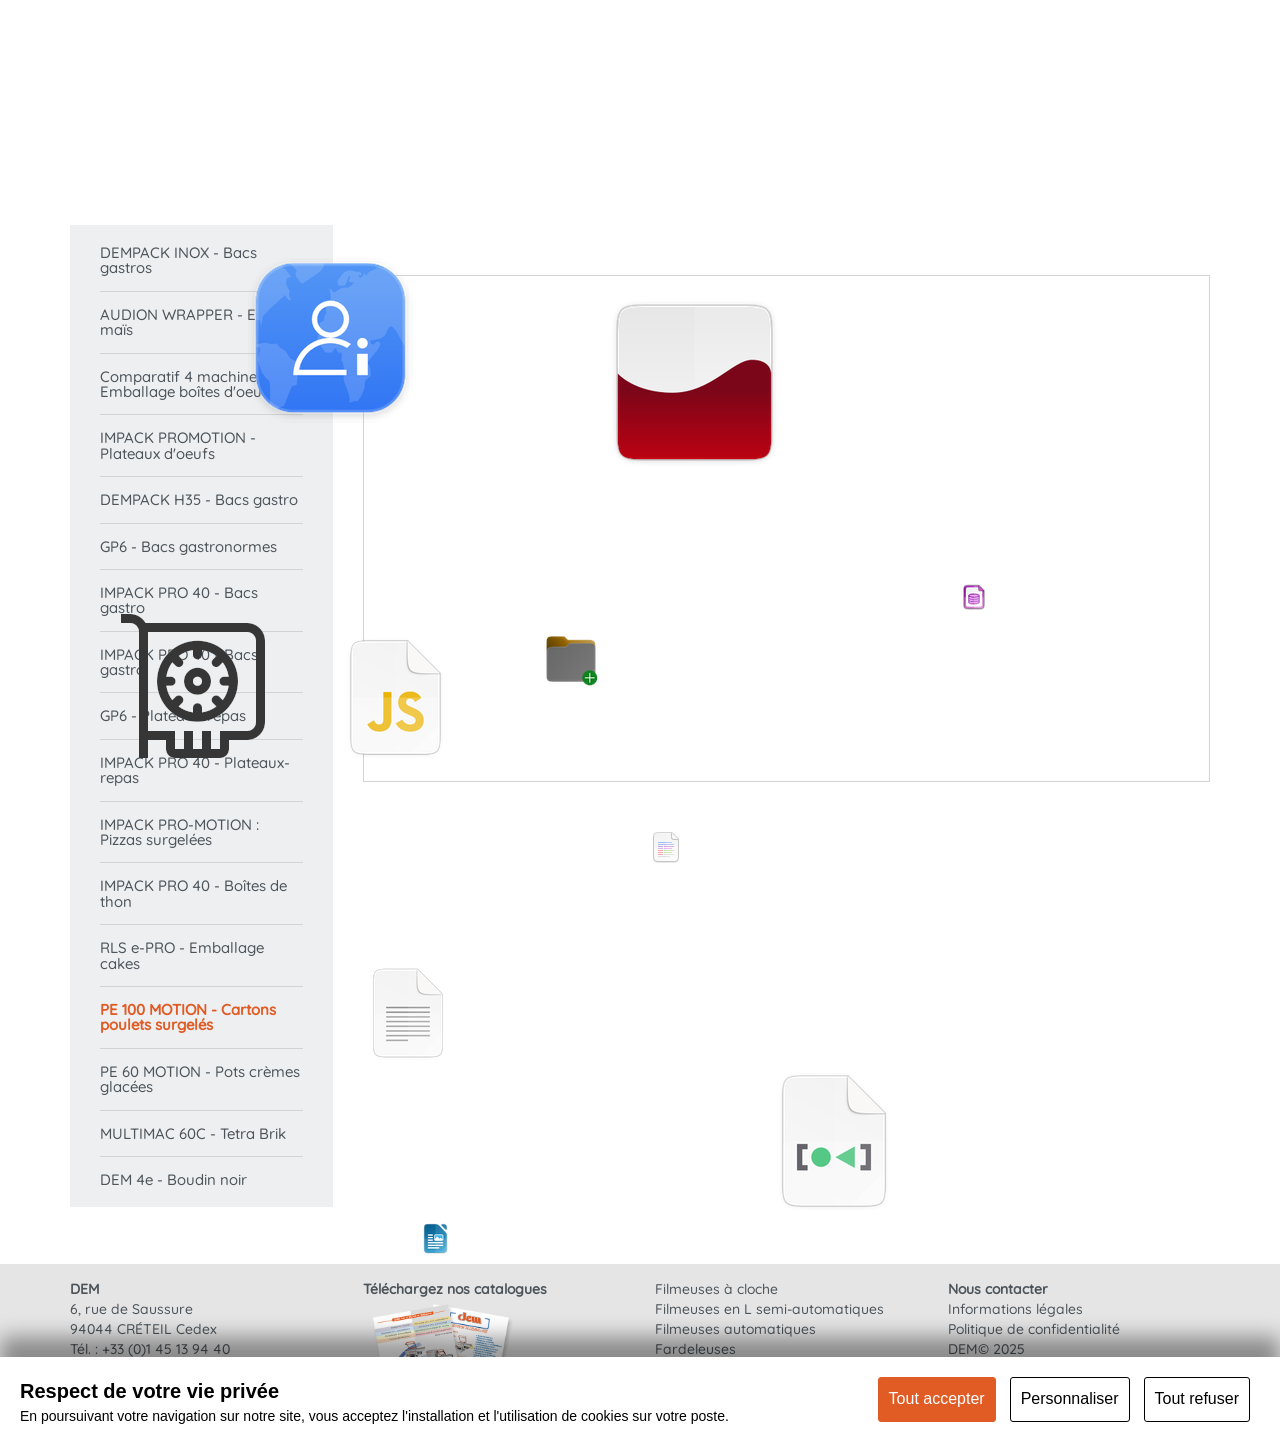 The width and height of the screenshot is (1280, 1446). What do you see at coordinates (834, 1141) in the screenshot?
I see `a systemd unit configuration file` at bounding box center [834, 1141].